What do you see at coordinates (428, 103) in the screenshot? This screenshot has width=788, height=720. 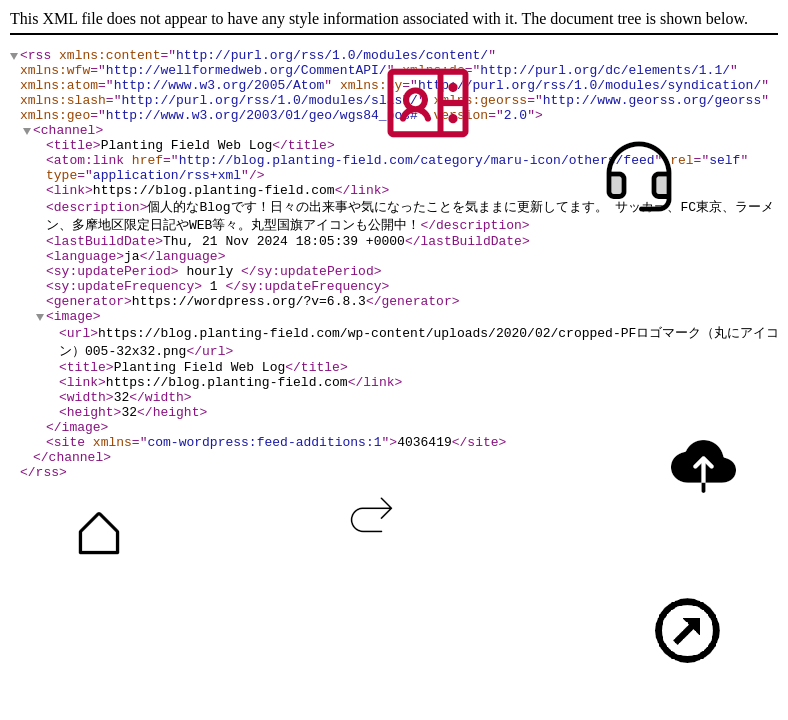 I see `start or join a video conference` at bounding box center [428, 103].